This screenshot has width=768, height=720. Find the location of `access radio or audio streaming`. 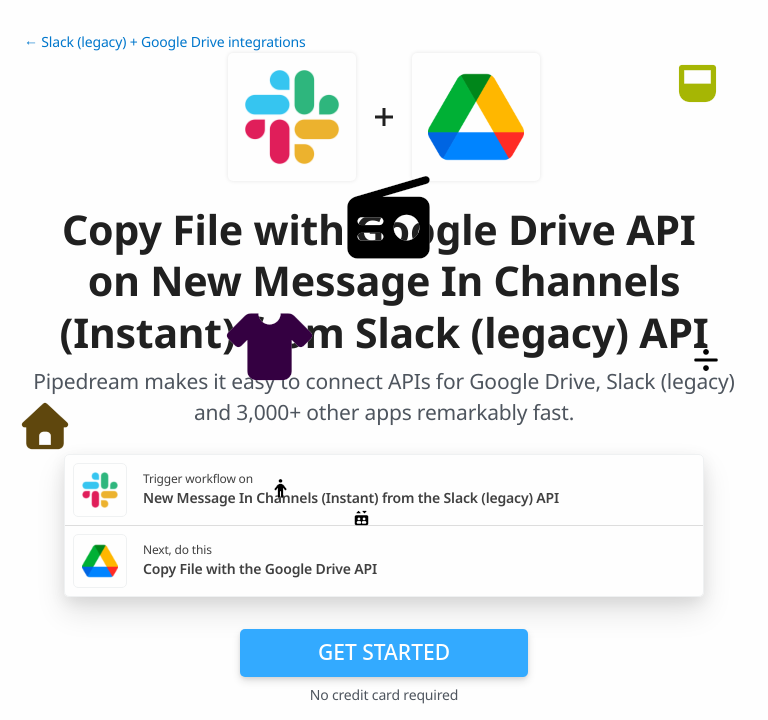

access radio or audio streaming is located at coordinates (388, 222).